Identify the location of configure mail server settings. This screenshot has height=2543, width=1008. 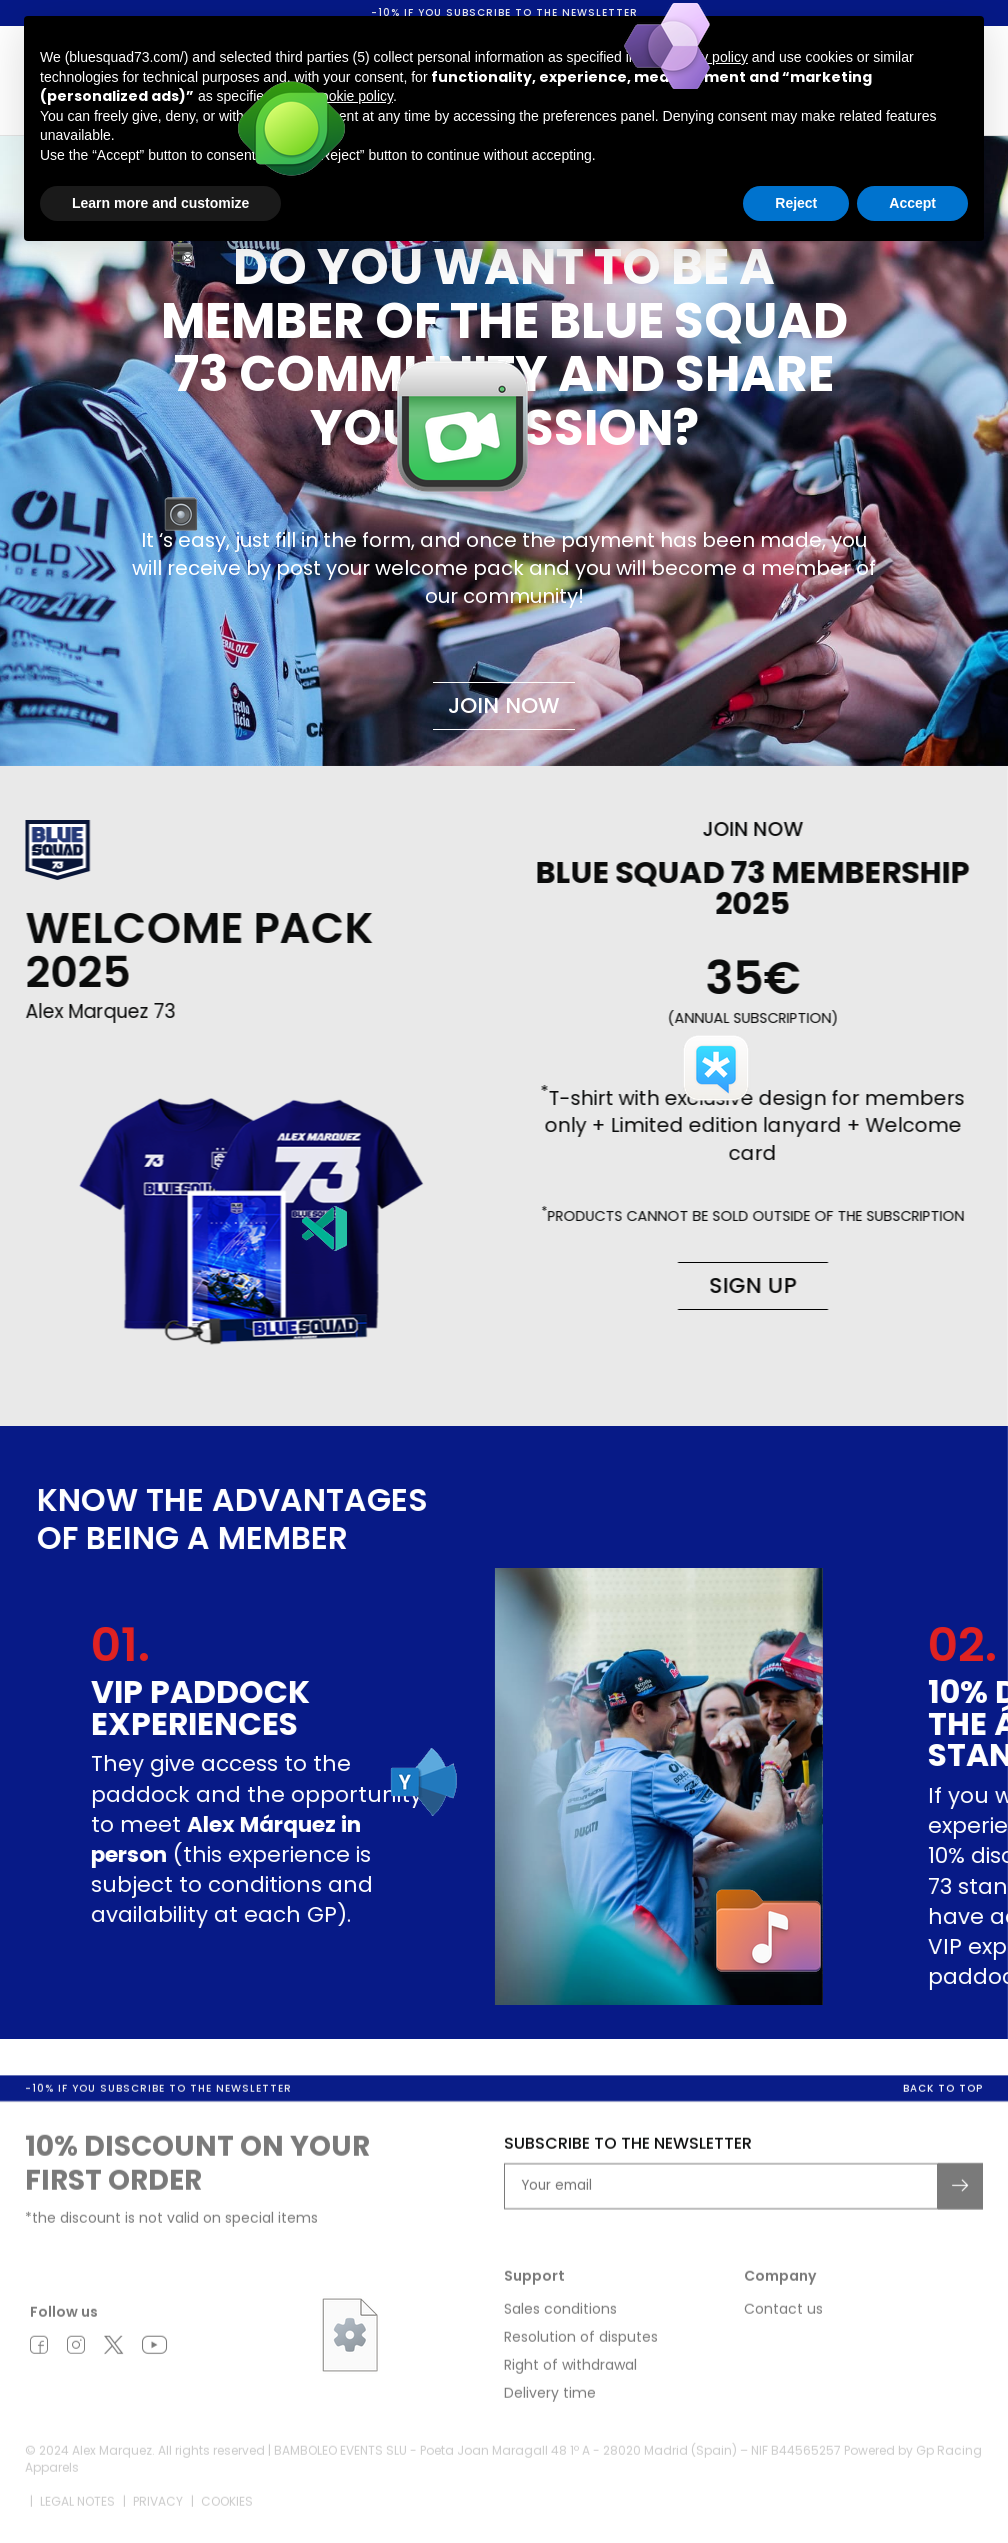
(183, 253).